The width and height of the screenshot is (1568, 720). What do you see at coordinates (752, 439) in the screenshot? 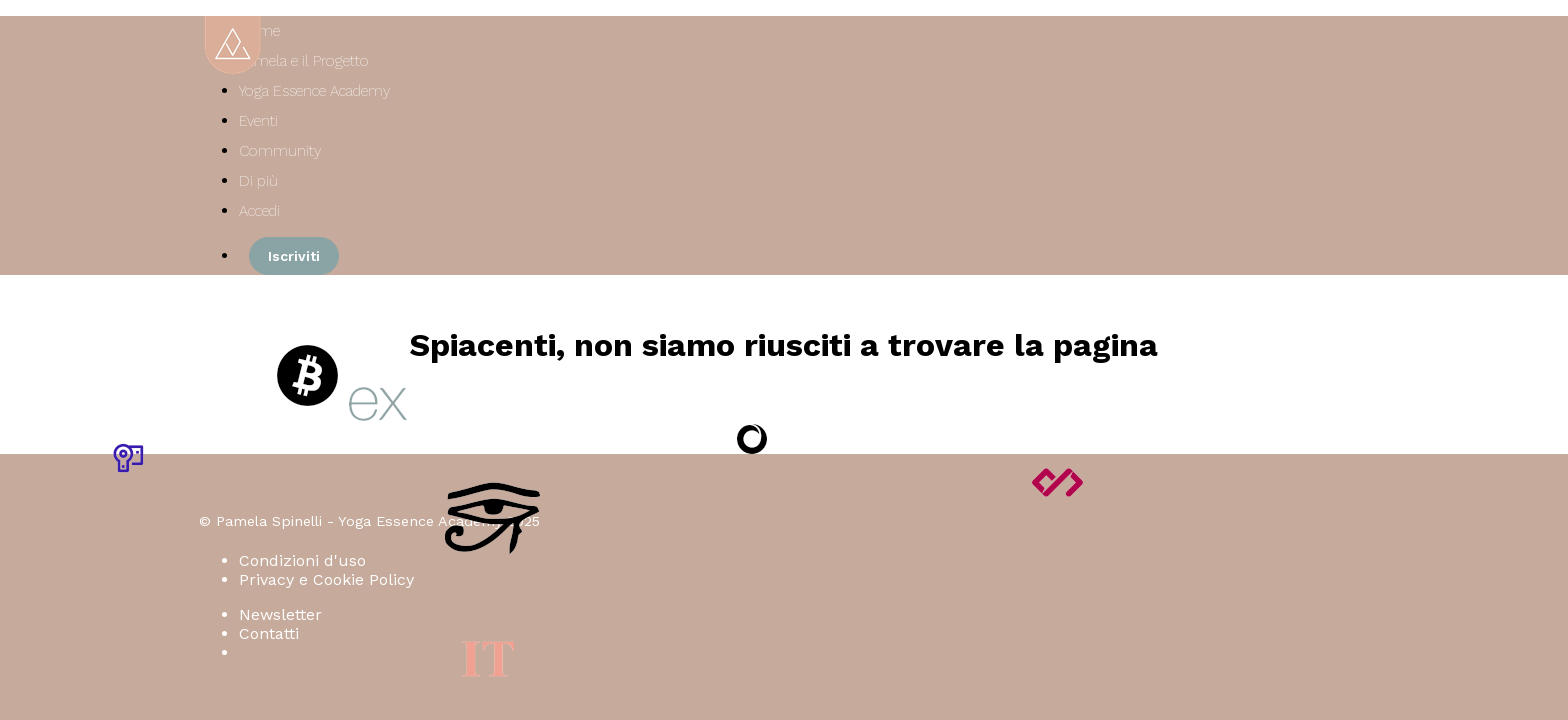
I see `singlestore database service` at bounding box center [752, 439].